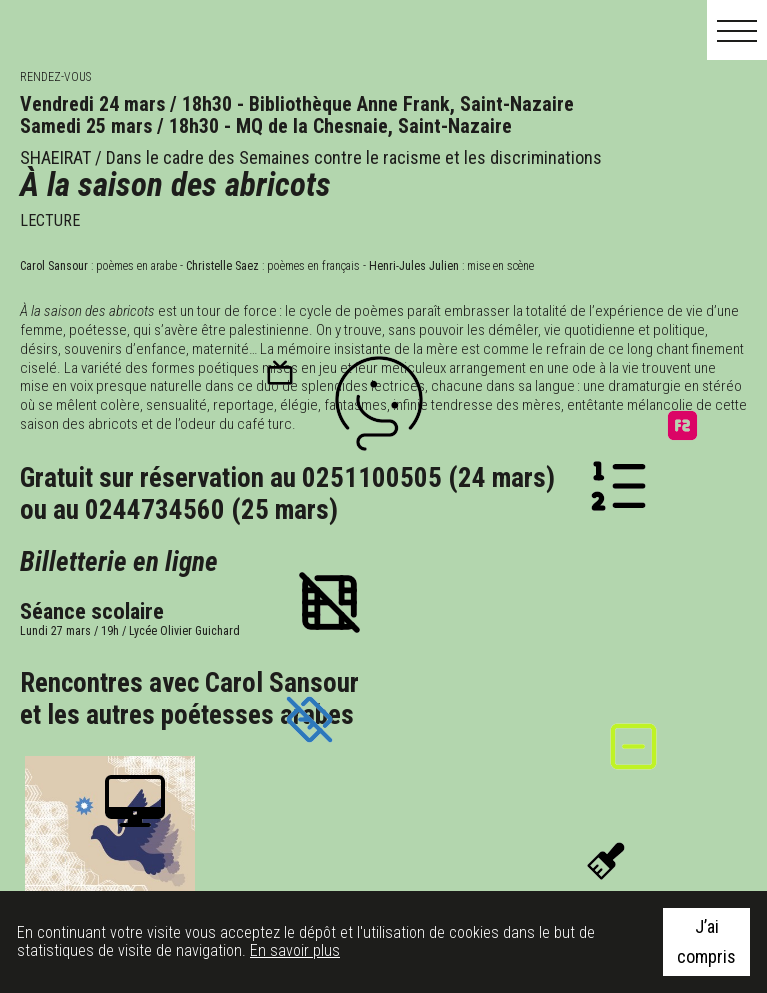 This screenshot has width=767, height=993. I want to click on indicates overwhelmed or stressed state, so click(379, 400).